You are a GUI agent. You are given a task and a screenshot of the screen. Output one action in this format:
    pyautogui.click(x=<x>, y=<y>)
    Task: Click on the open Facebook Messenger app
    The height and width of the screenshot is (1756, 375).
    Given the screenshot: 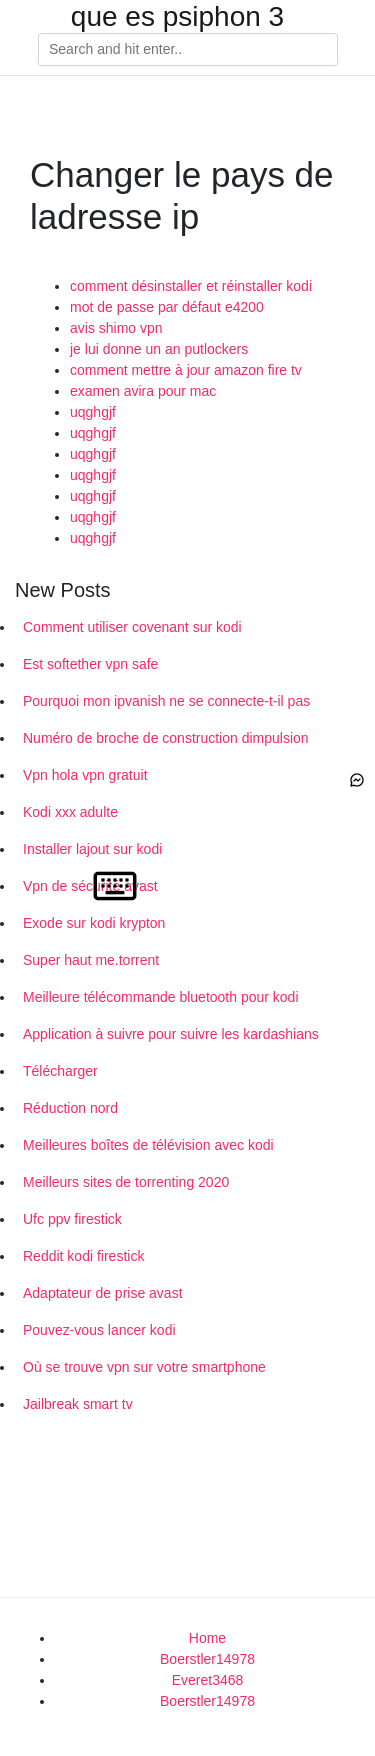 What is the action you would take?
    pyautogui.click(x=357, y=780)
    